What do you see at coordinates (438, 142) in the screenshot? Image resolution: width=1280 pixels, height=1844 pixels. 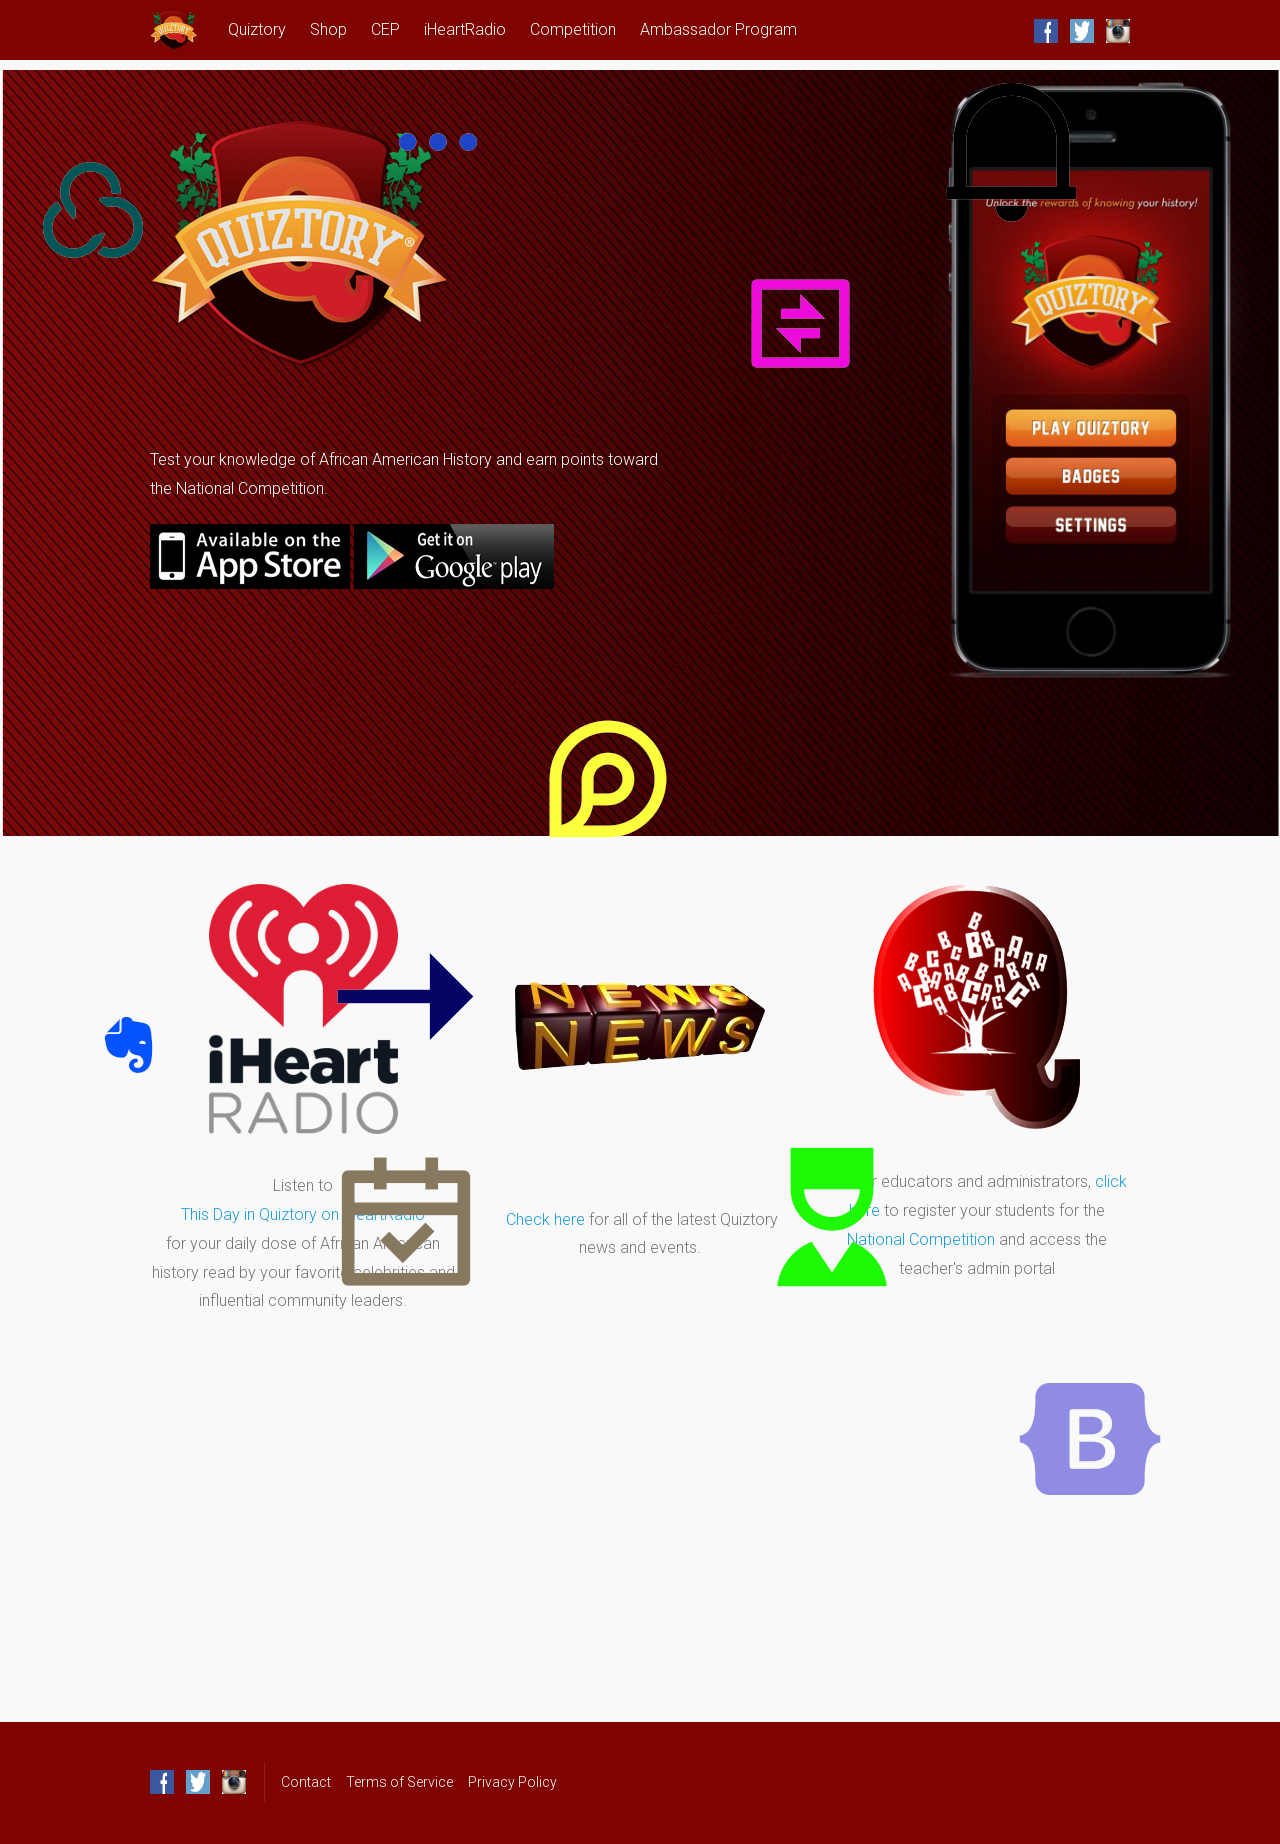 I see `access more options or actions` at bounding box center [438, 142].